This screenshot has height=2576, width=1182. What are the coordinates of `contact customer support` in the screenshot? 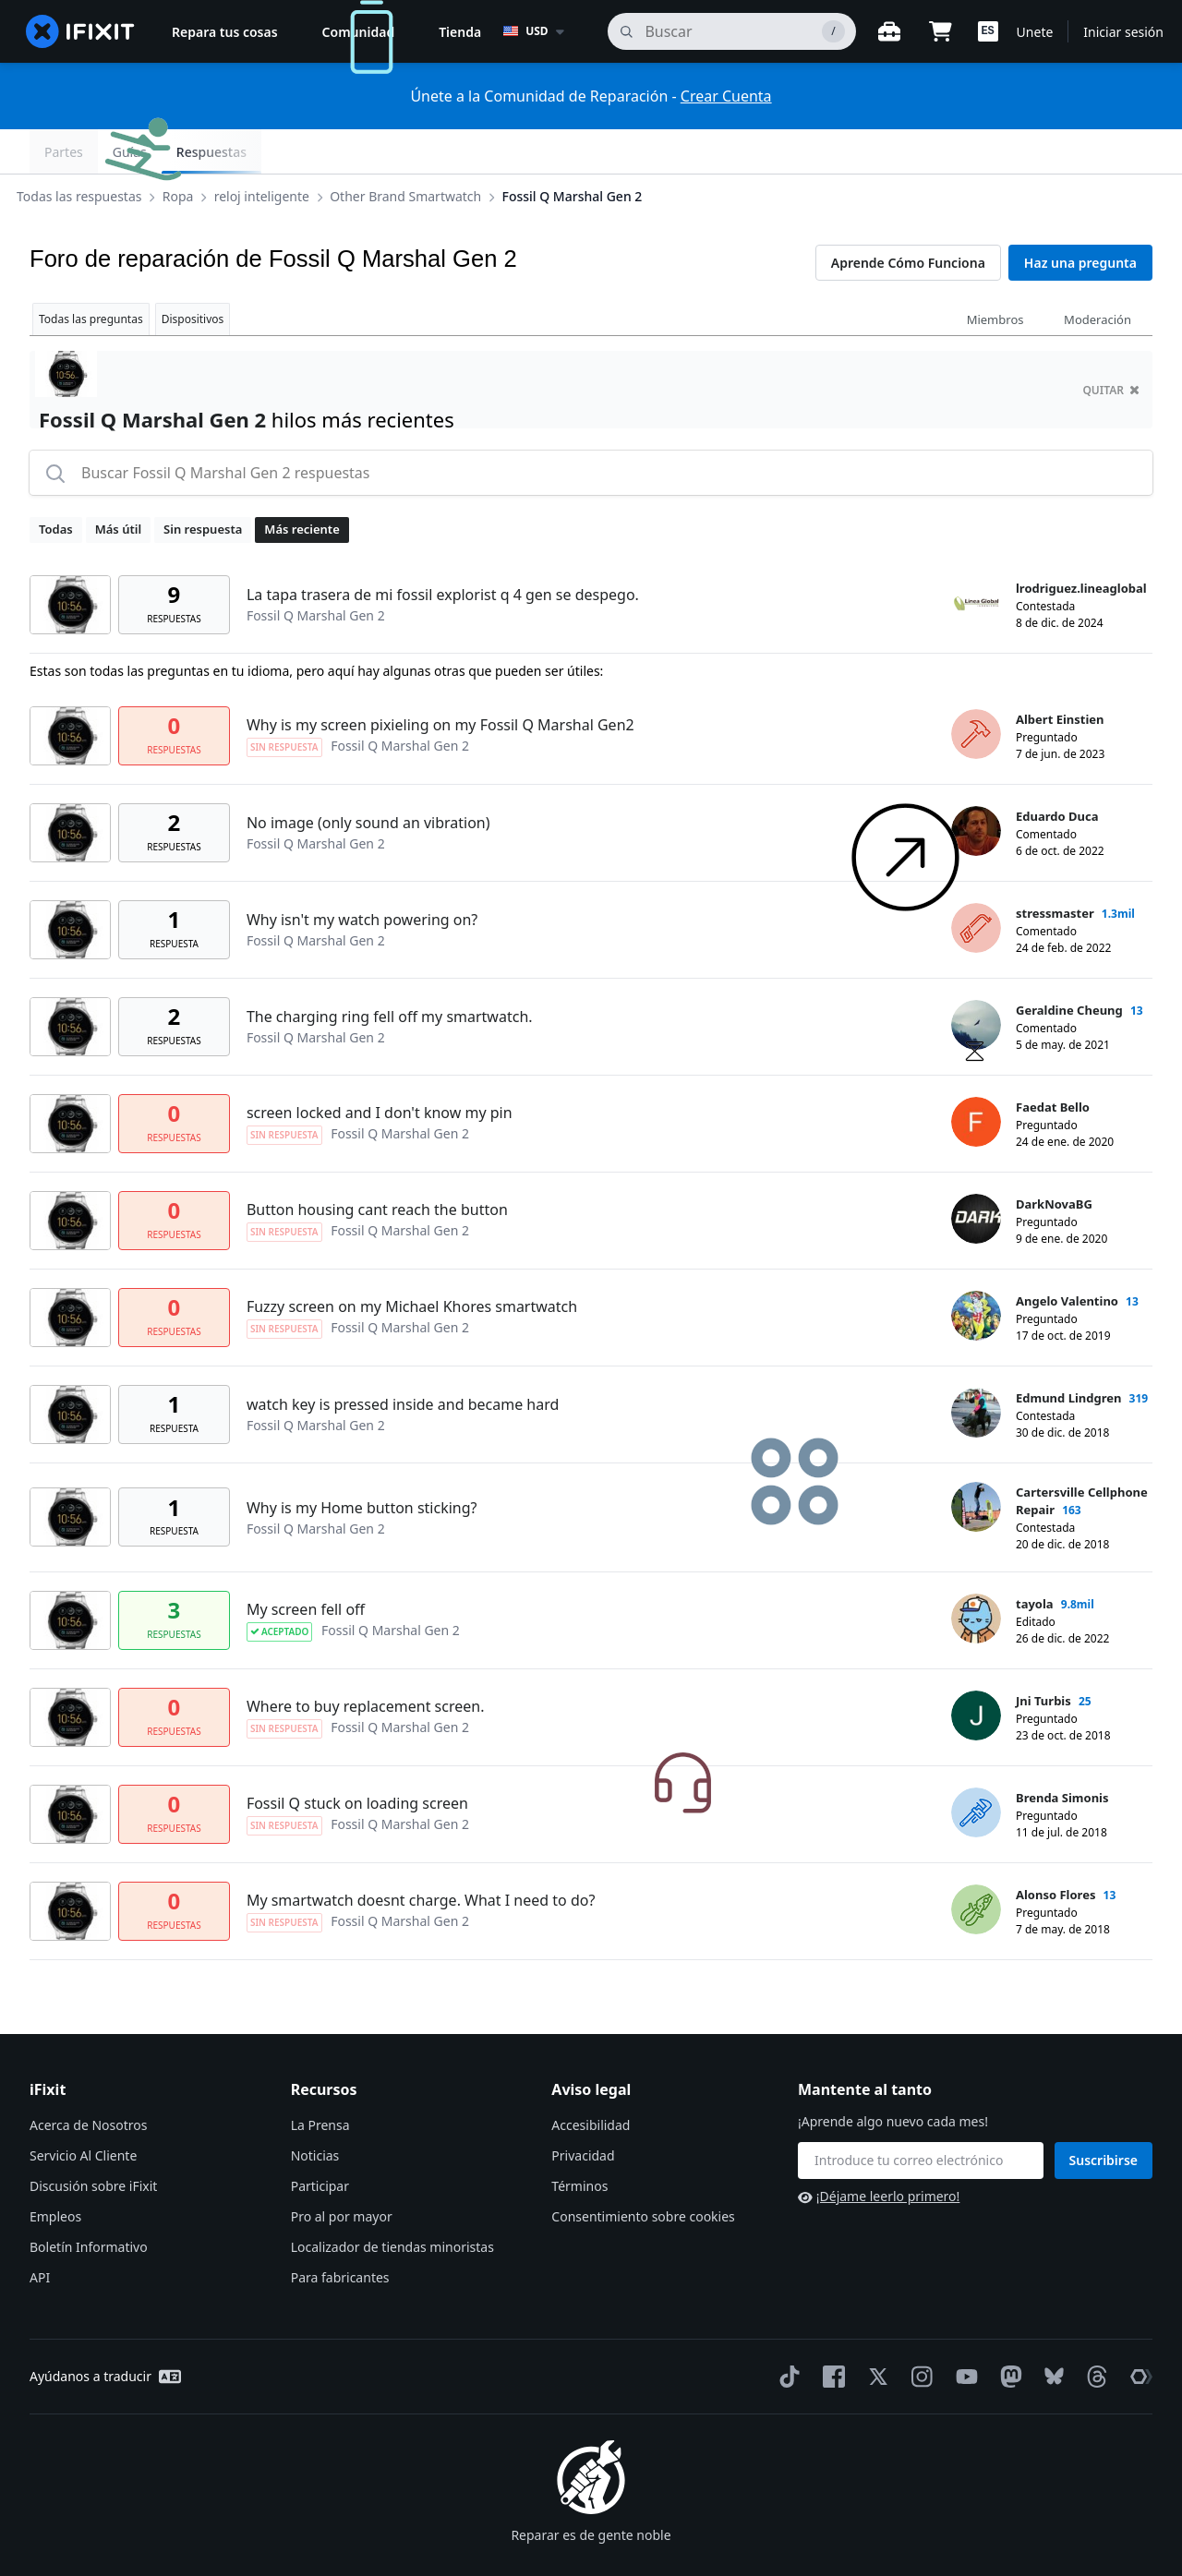 It's located at (682, 1780).